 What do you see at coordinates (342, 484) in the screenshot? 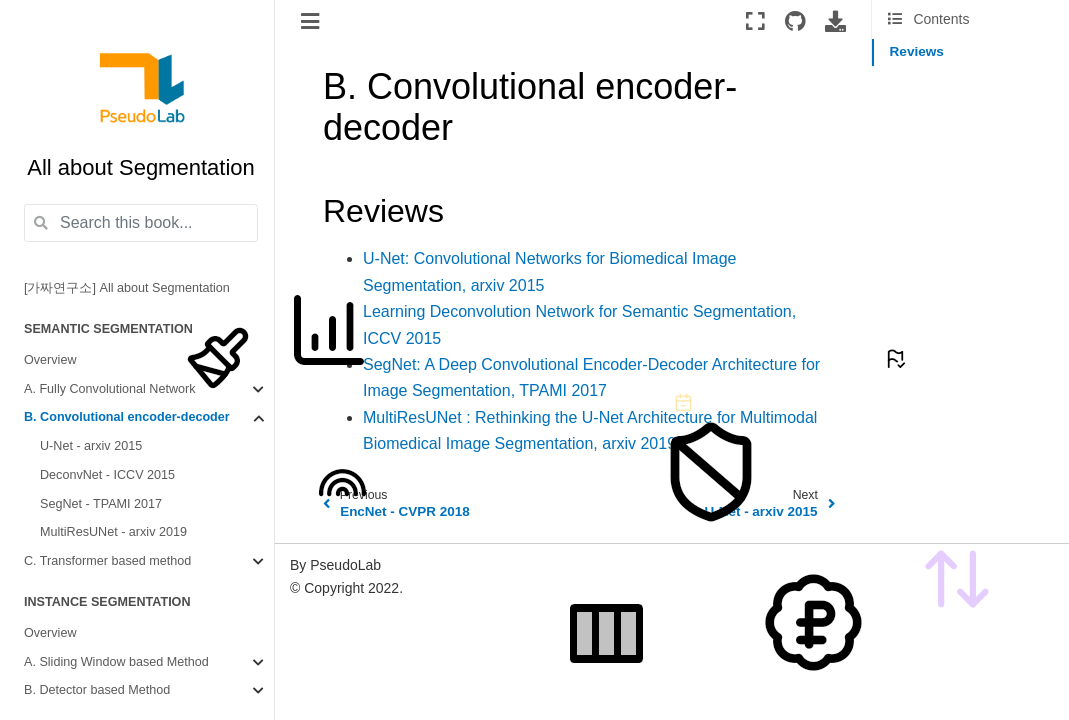
I see `indicates weather conditions showing a rainbow` at bounding box center [342, 484].